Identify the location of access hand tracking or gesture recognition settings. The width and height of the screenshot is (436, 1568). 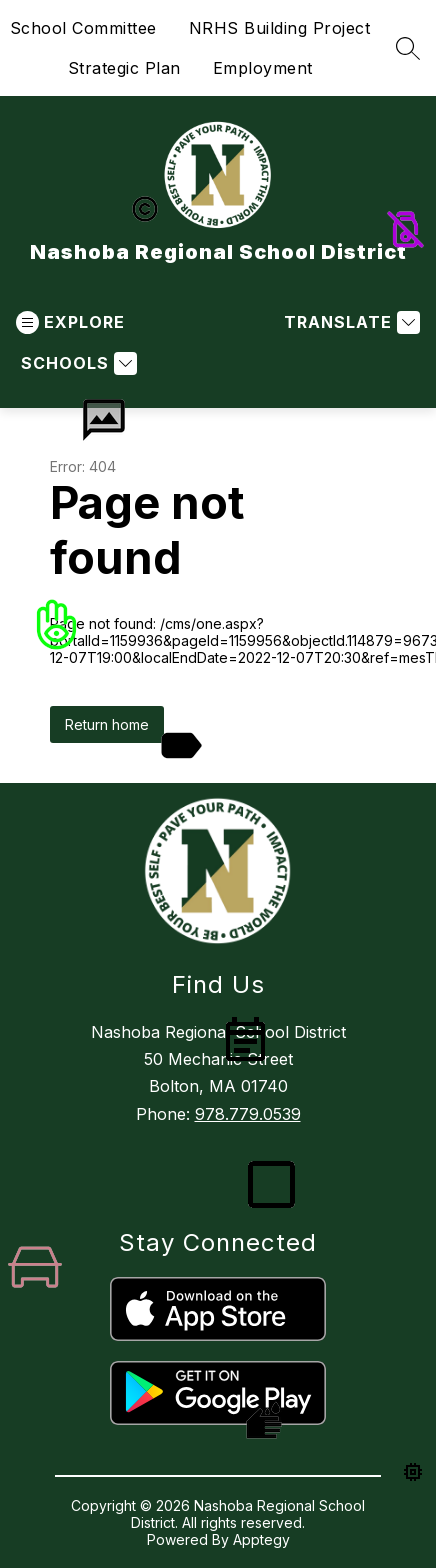
(56, 624).